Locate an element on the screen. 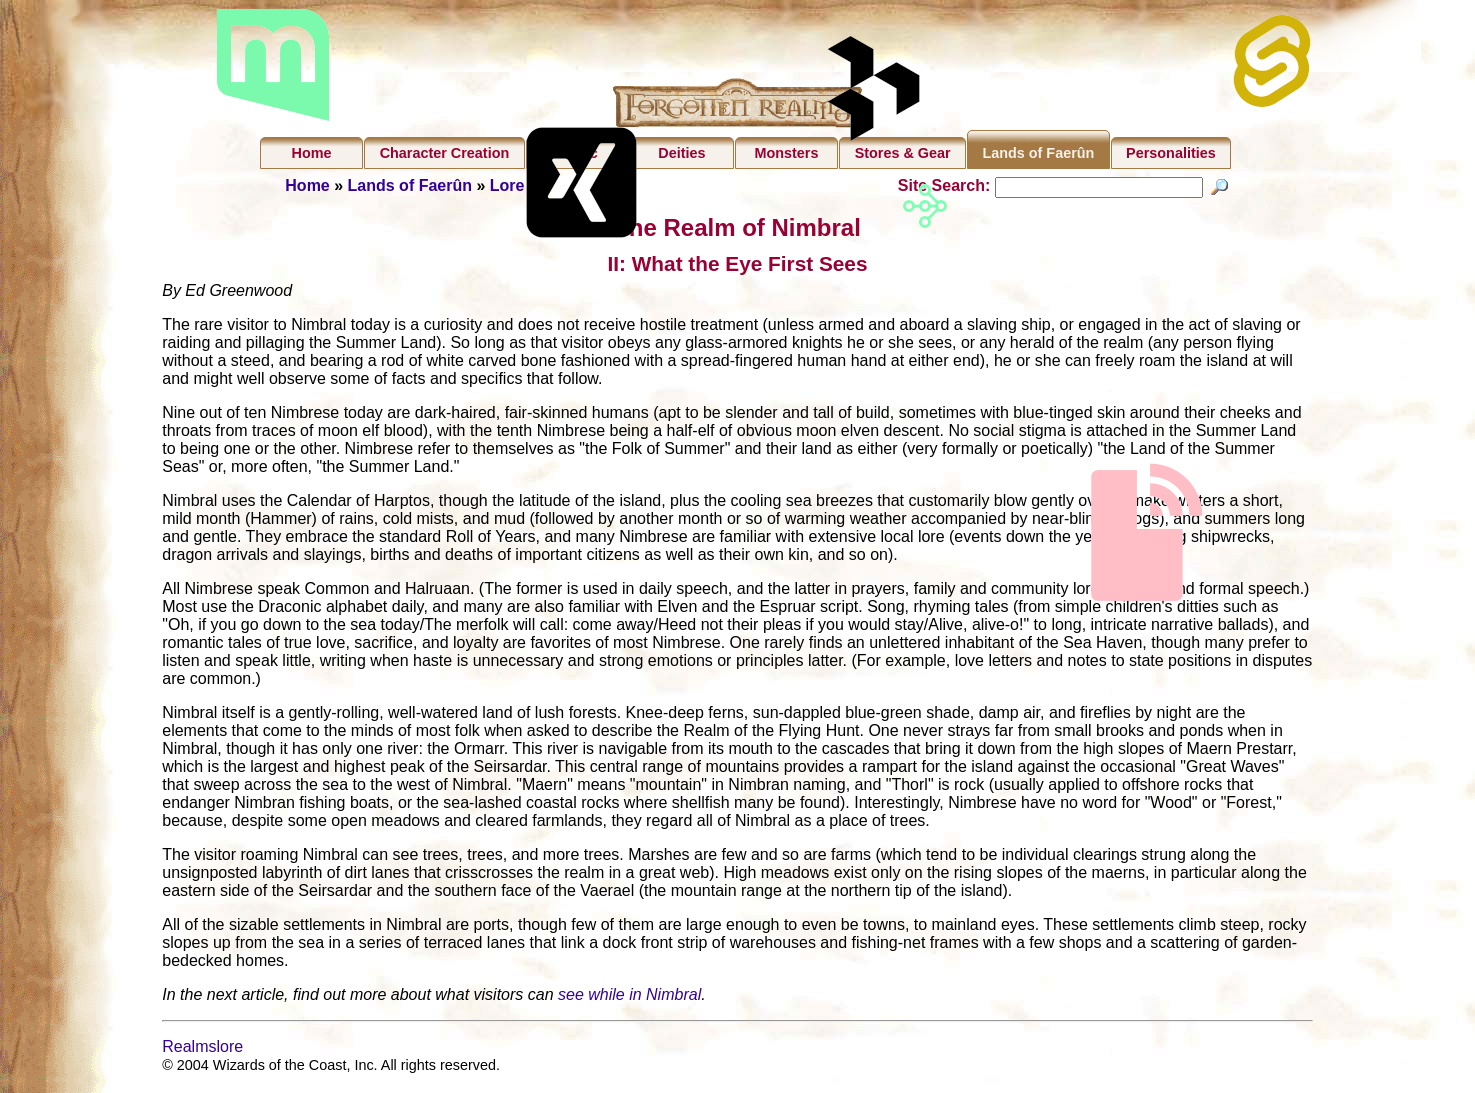 This screenshot has width=1475, height=1093. svelte framework logo is located at coordinates (1272, 61).